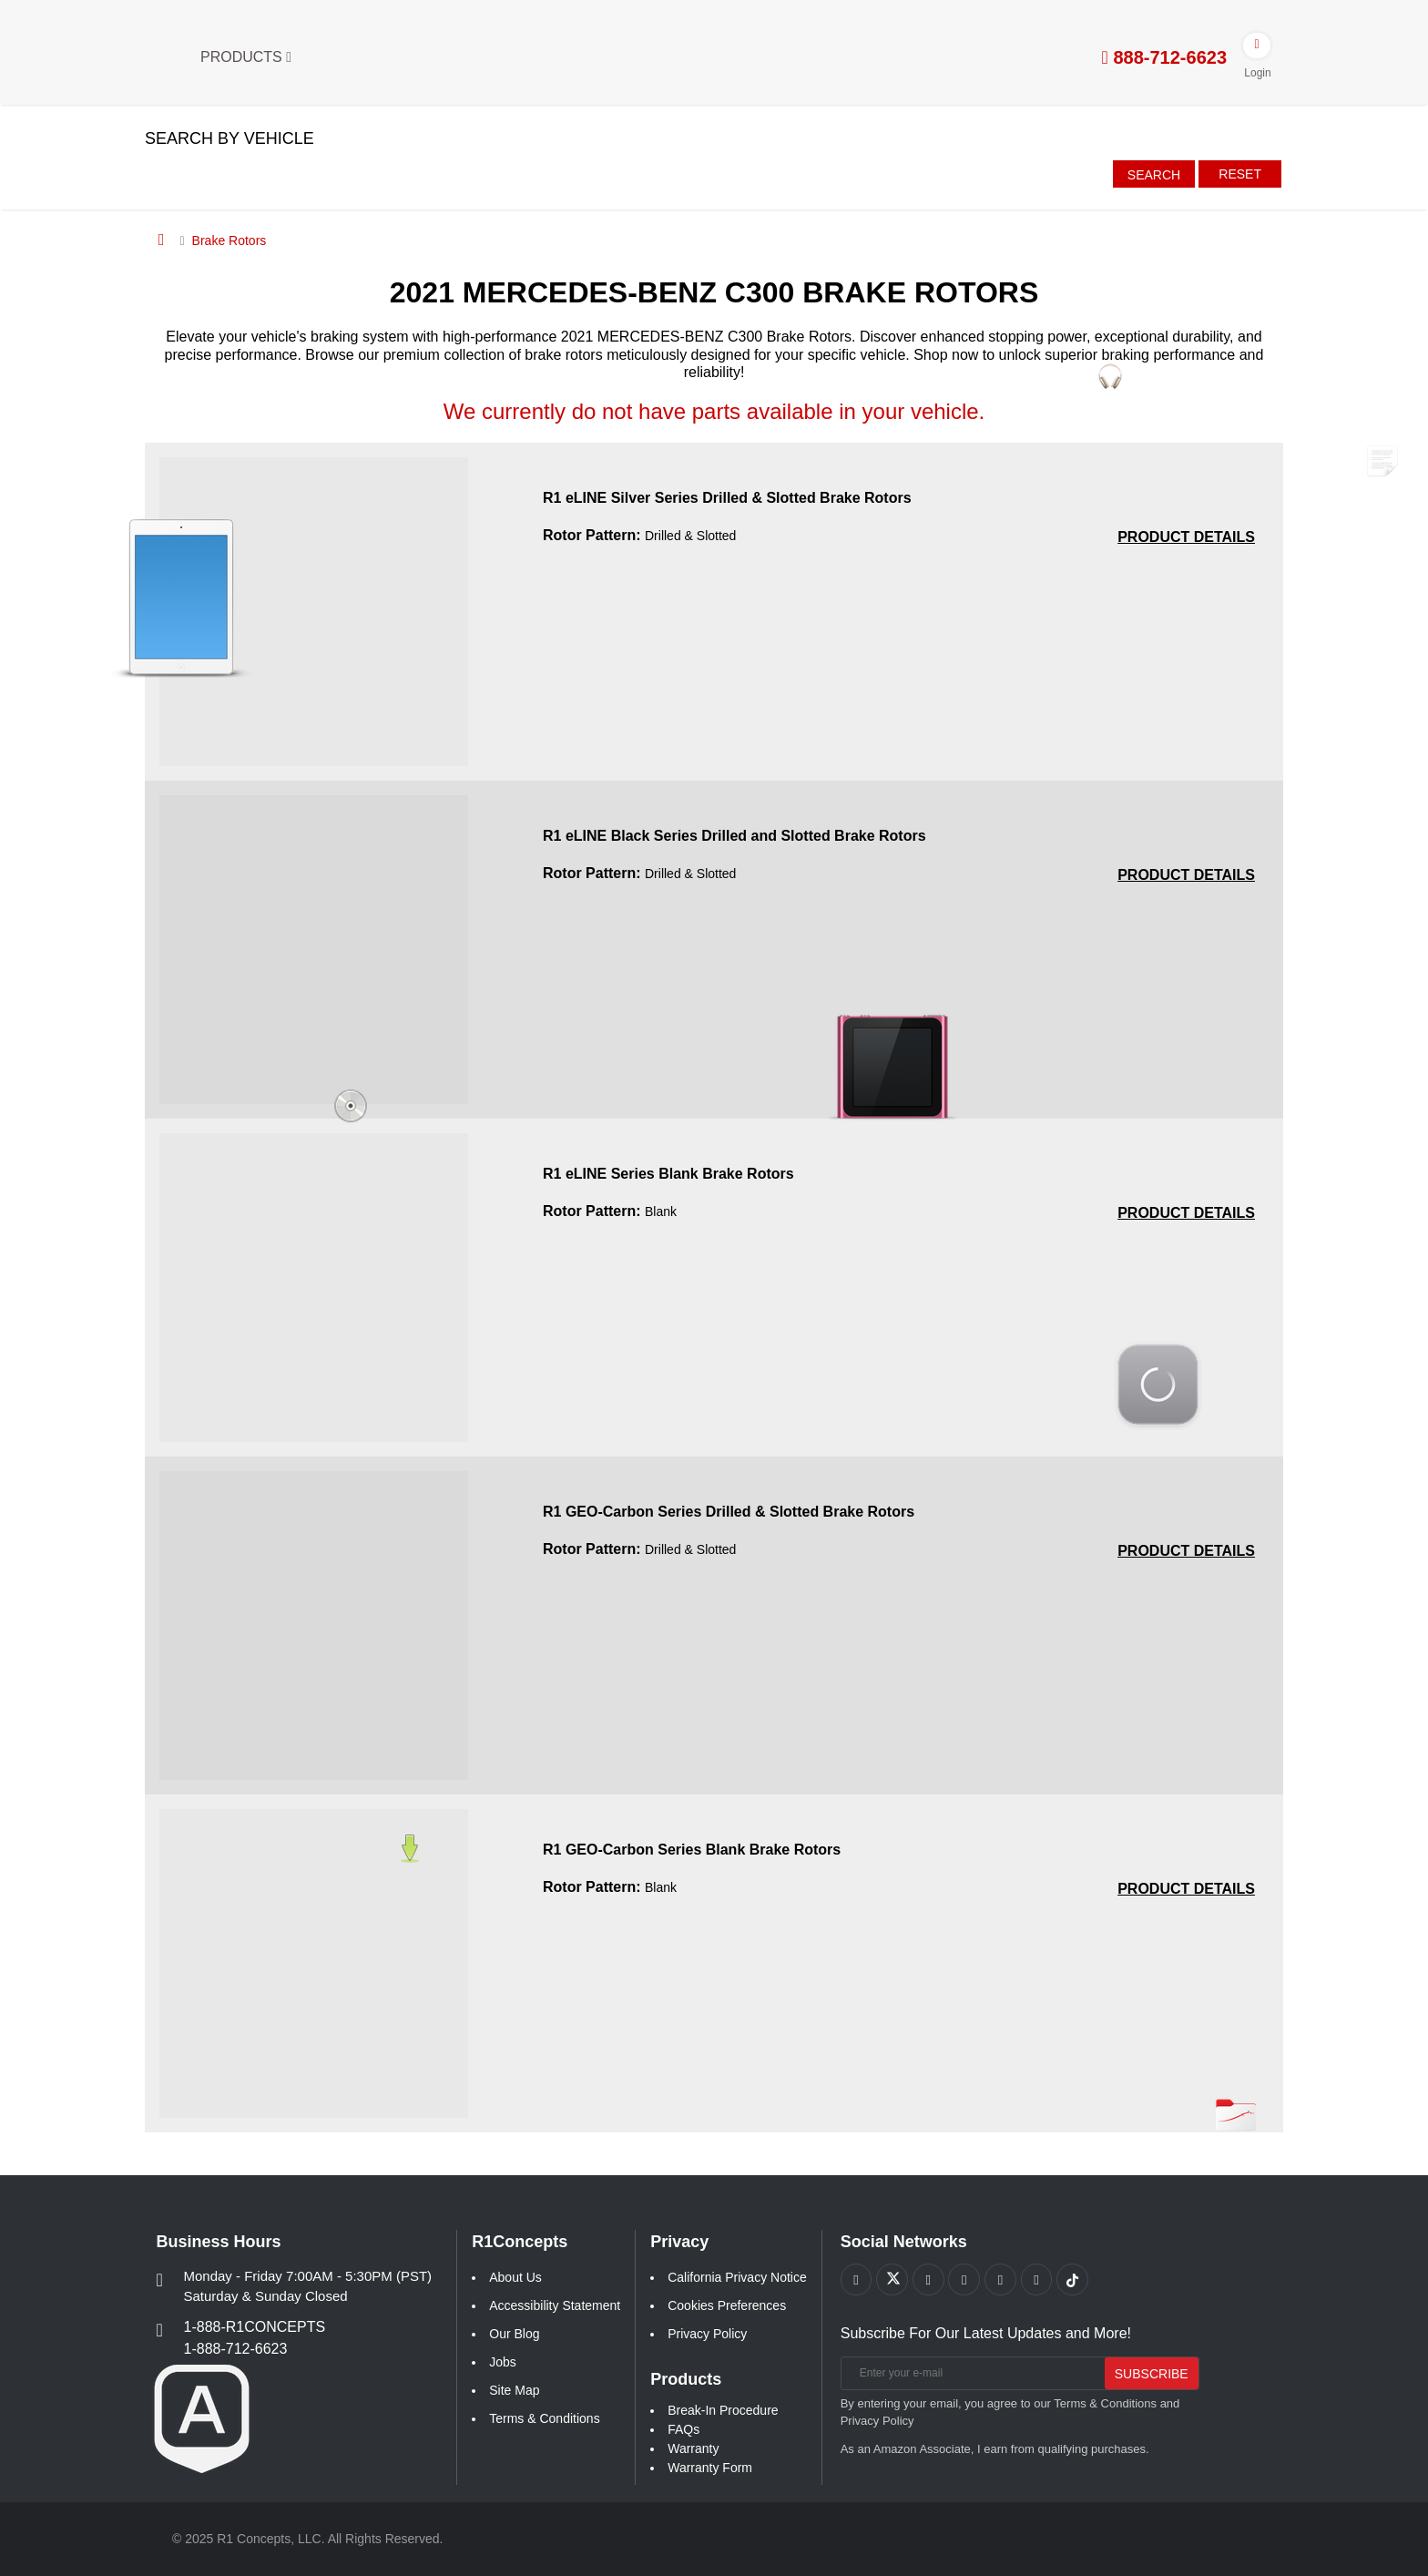 The height and width of the screenshot is (2576, 1428). What do you see at coordinates (1236, 2116) in the screenshot?
I see `open bitdefender security folder` at bounding box center [1236, 2116].